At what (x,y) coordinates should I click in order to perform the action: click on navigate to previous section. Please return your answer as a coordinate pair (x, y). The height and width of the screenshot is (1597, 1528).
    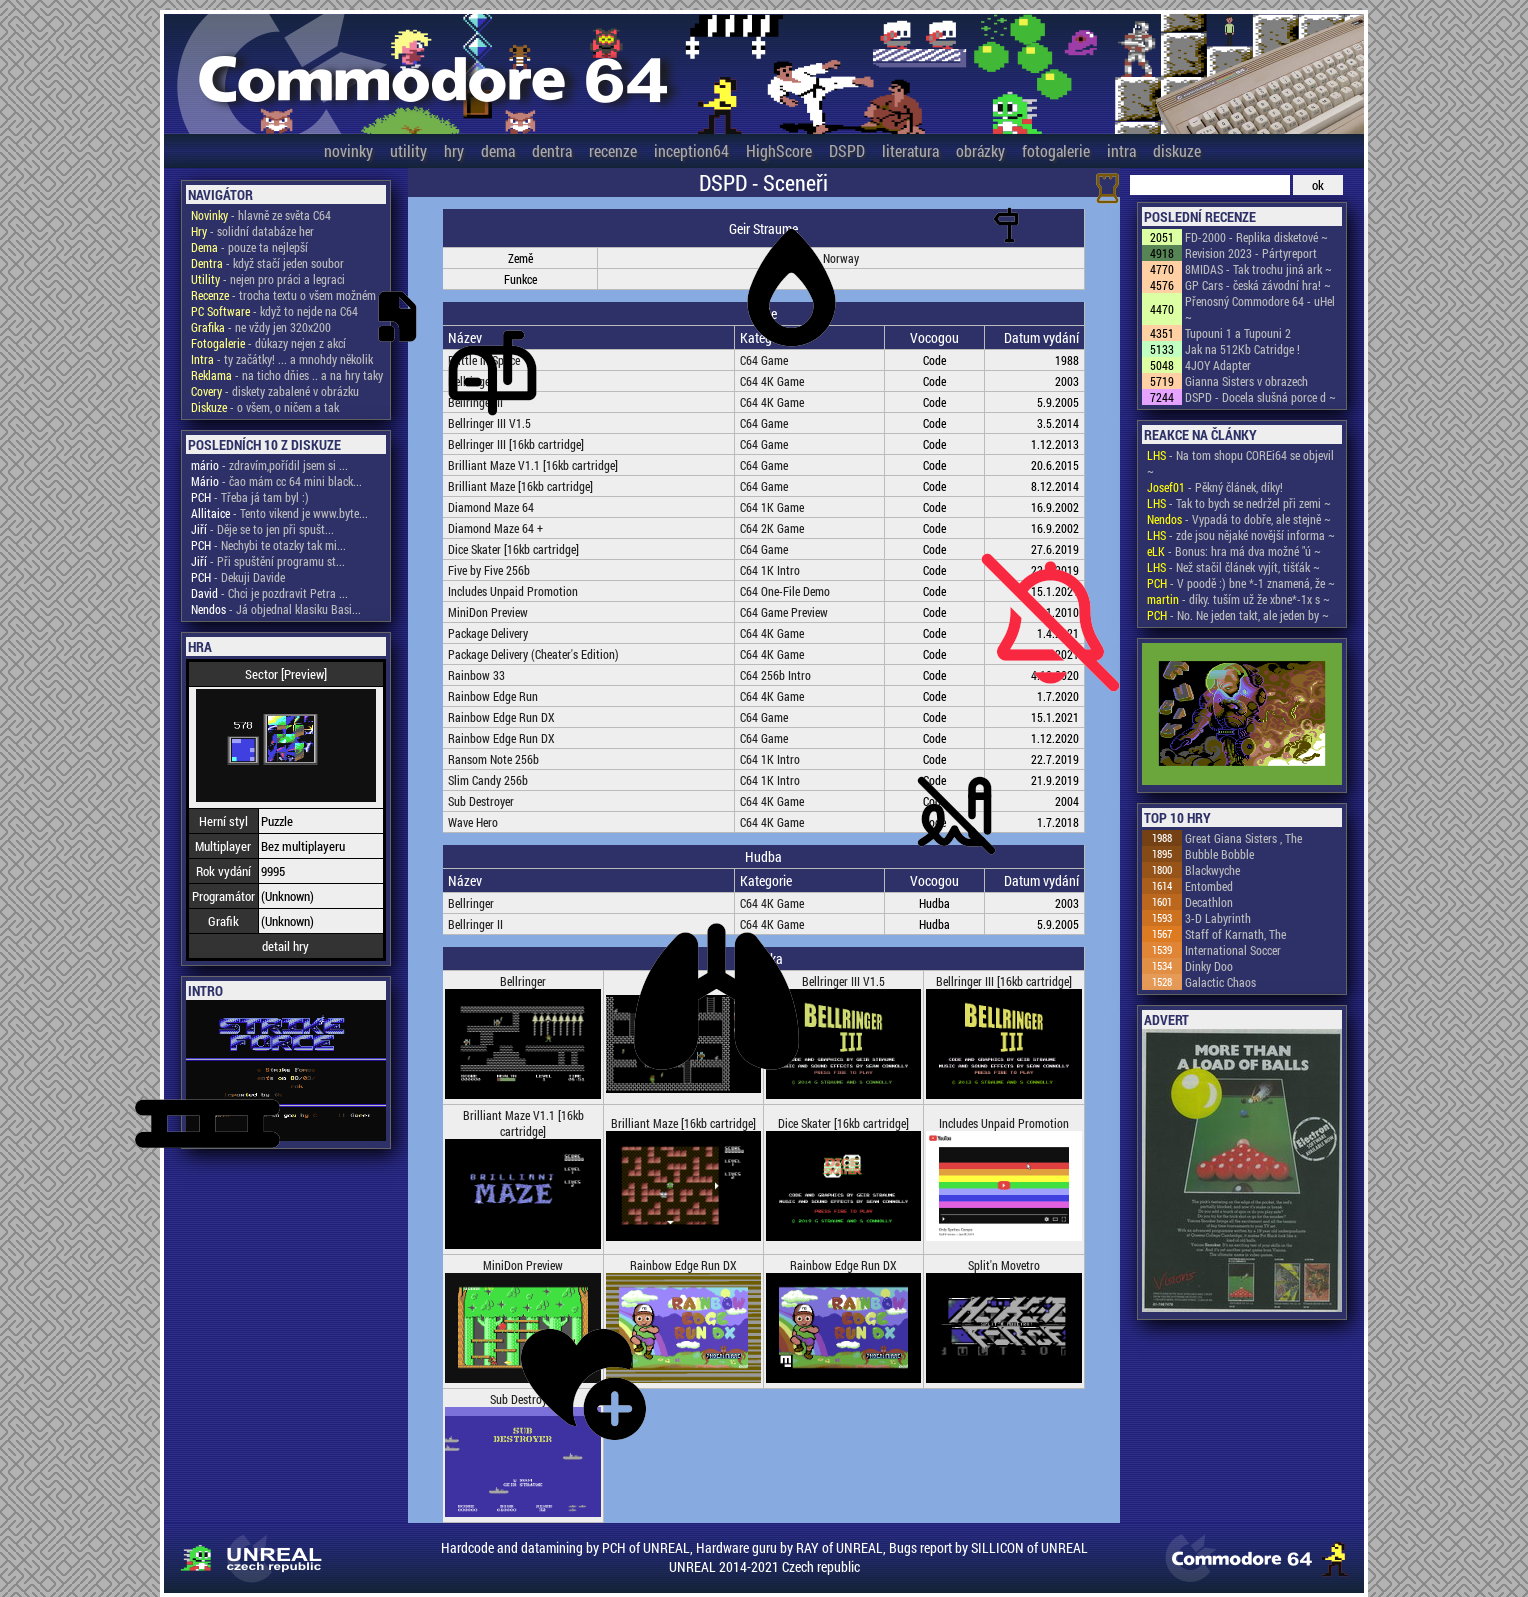
    Looking at the image, I should click on (1006, 225).